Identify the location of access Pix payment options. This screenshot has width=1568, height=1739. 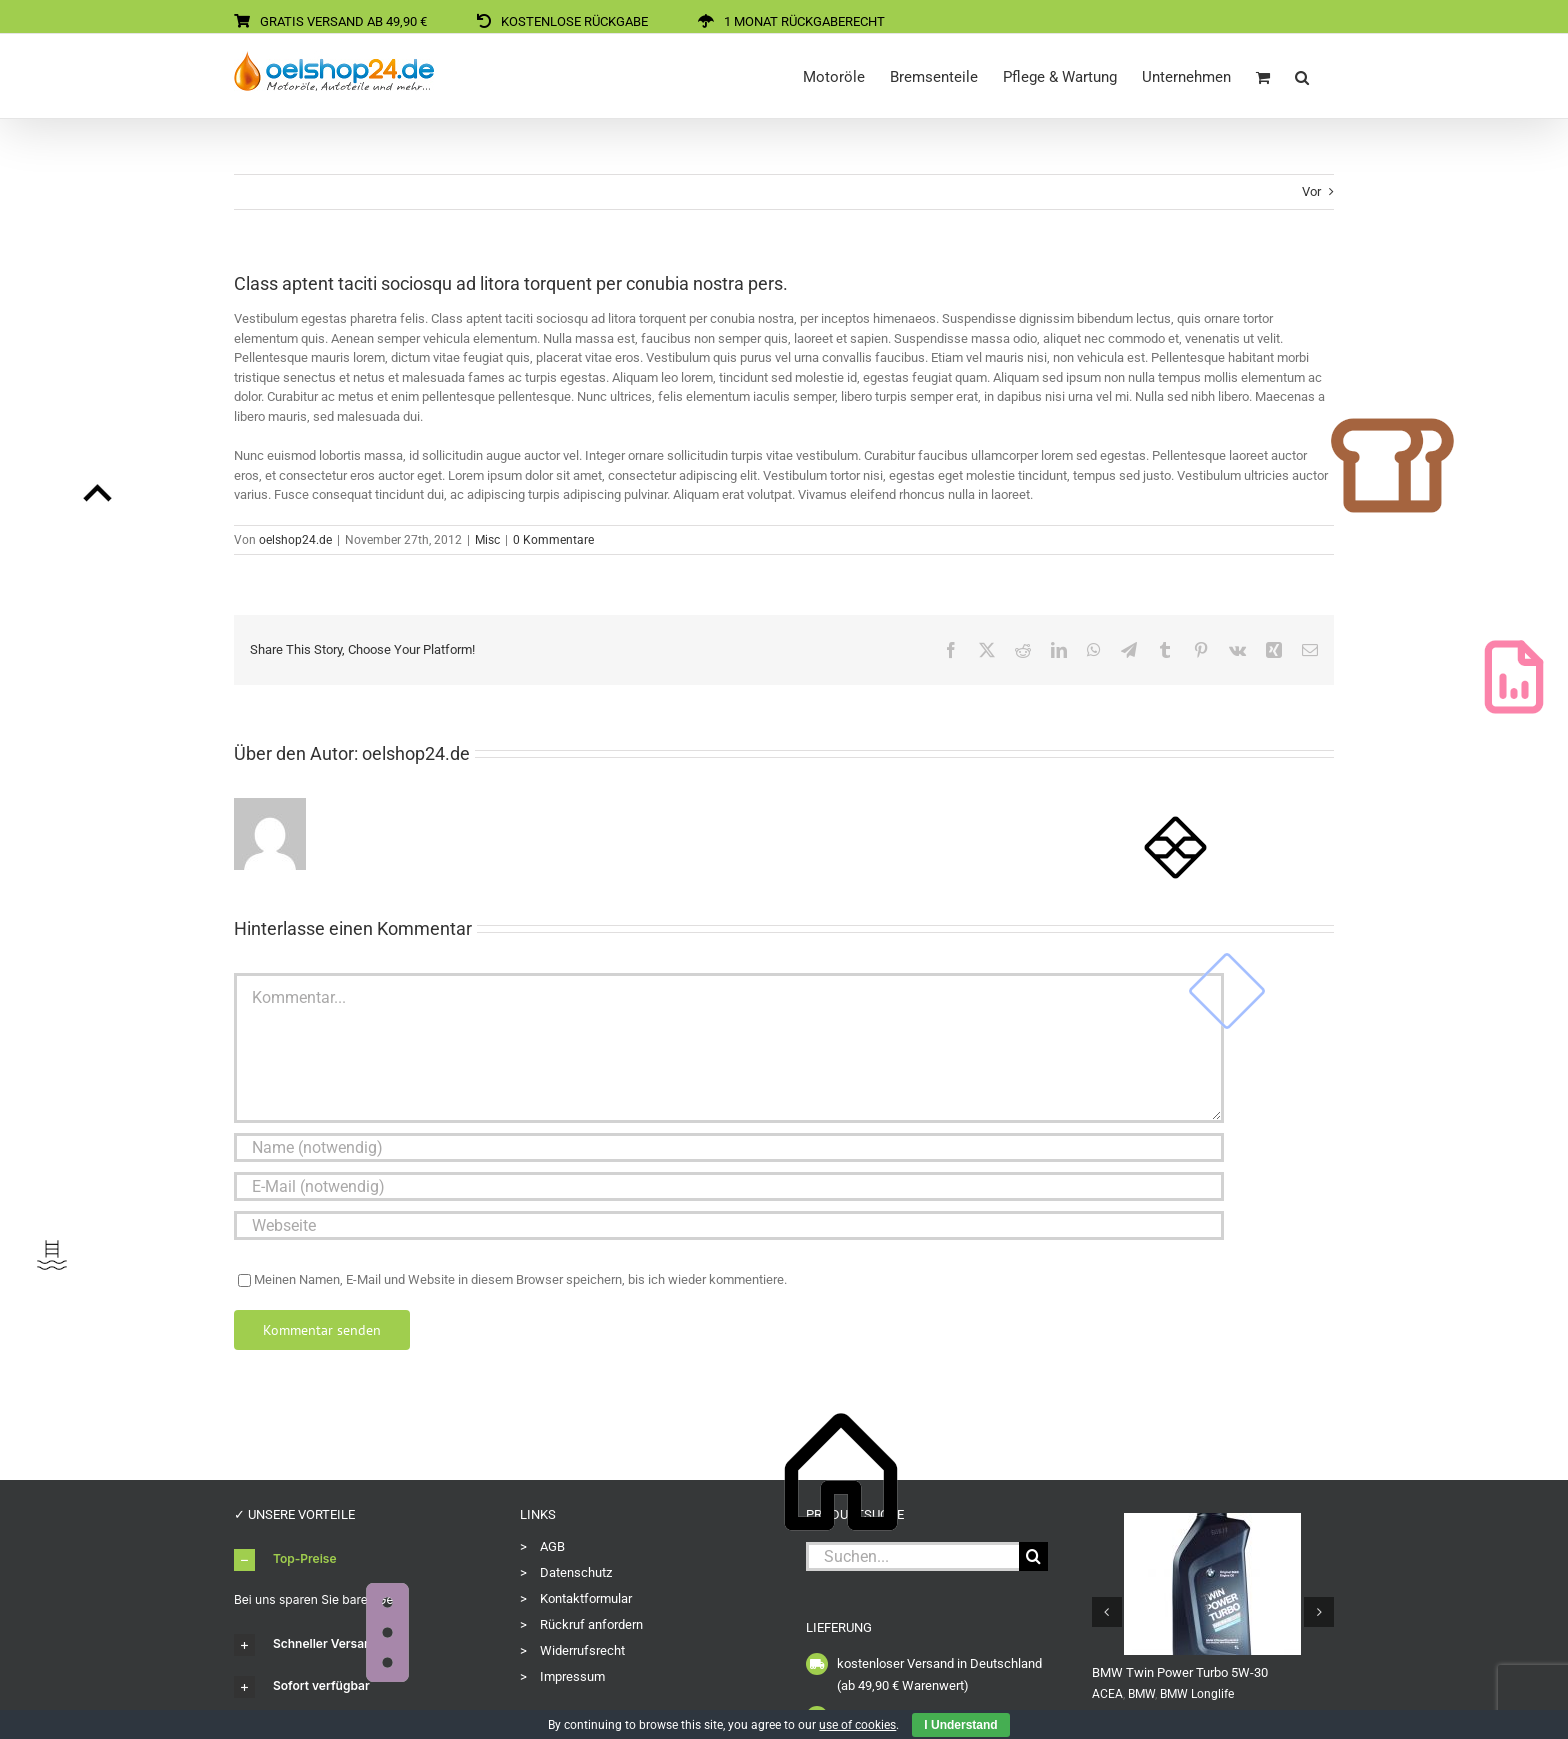
(1175, 847).